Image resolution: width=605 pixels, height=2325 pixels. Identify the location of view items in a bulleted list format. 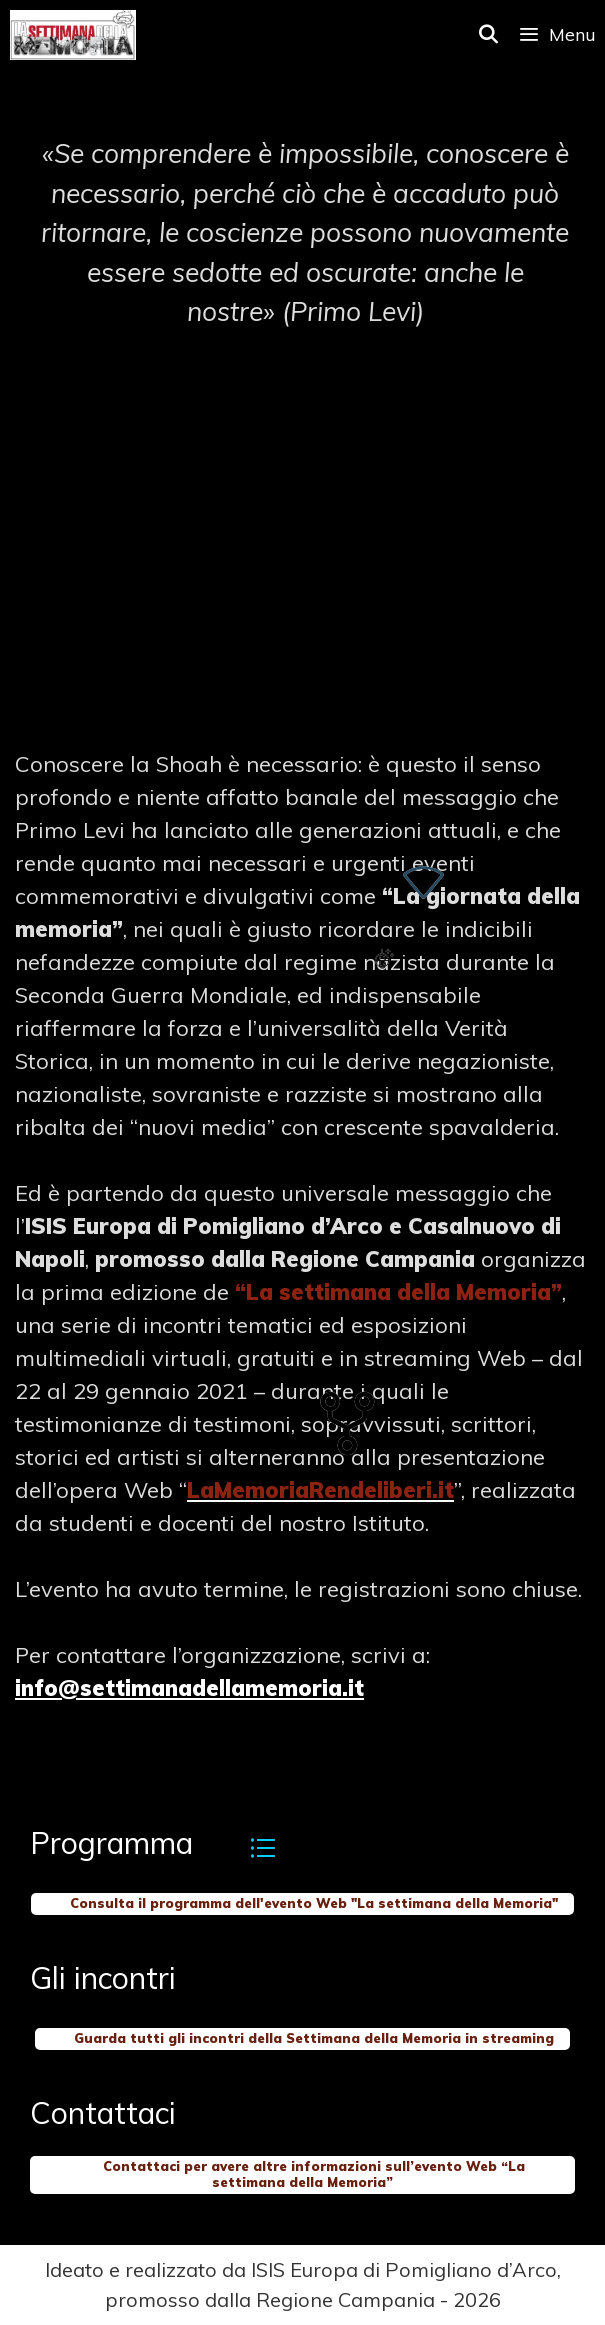
(263, 1848).